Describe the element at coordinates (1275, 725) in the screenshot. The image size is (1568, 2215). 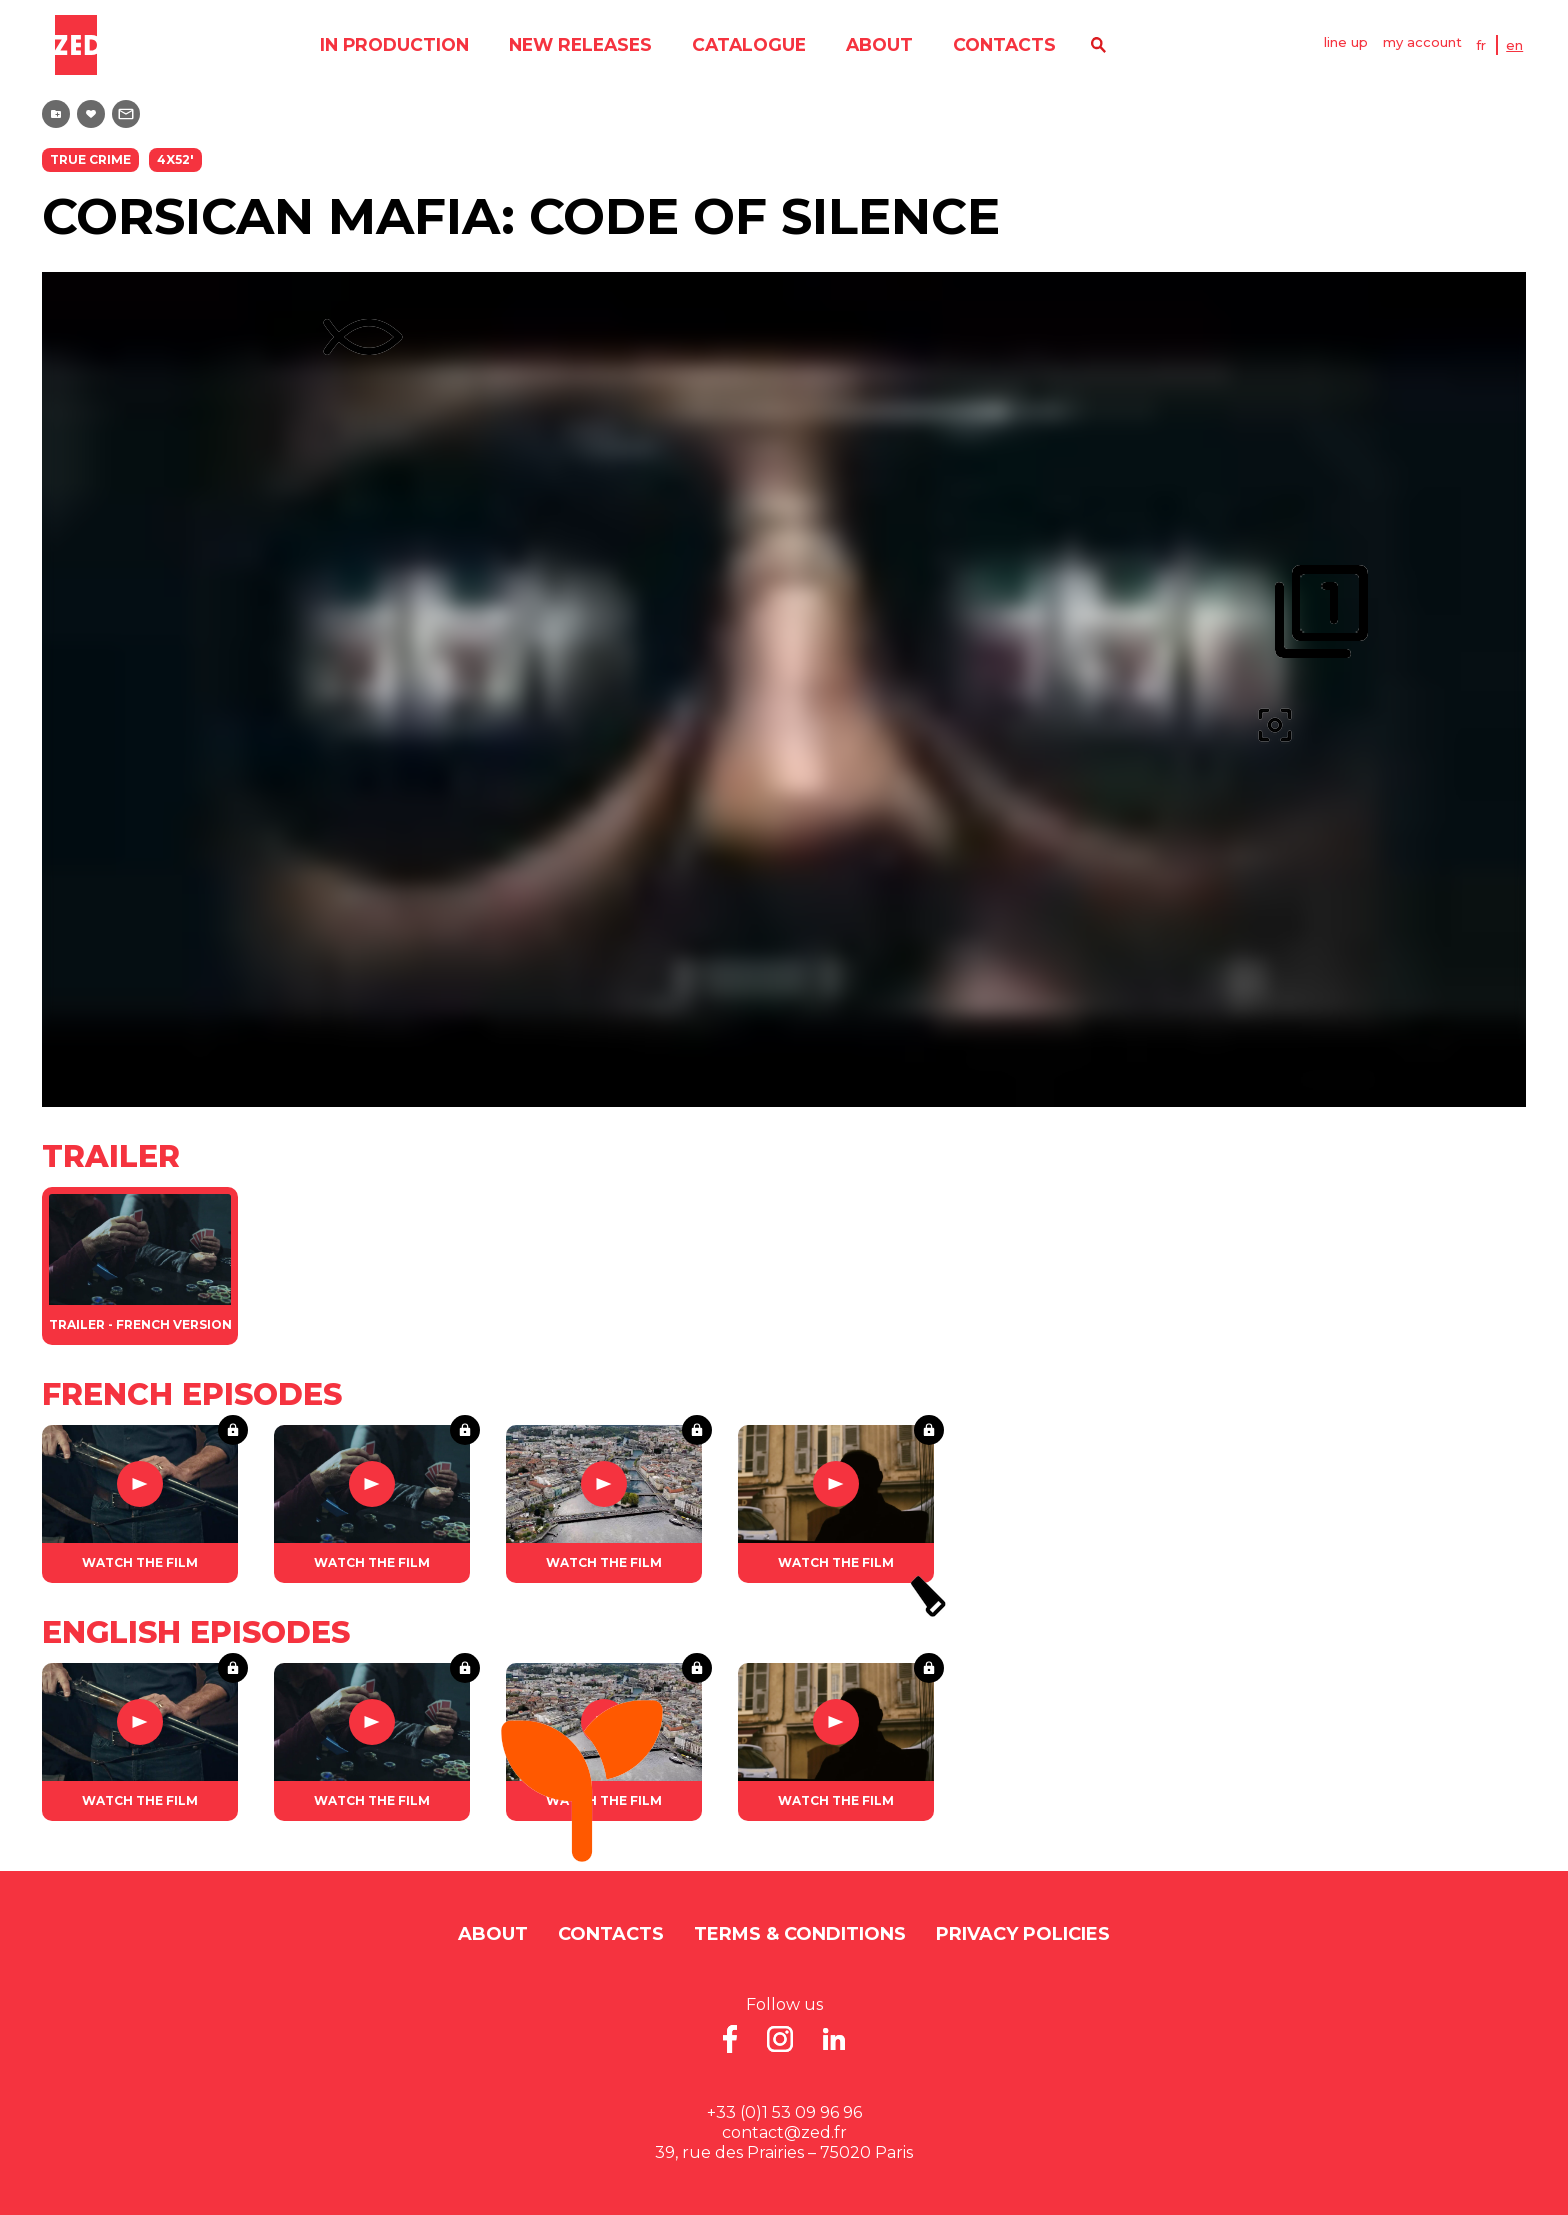
I see `tap to focus camera on center of frame` at that location.